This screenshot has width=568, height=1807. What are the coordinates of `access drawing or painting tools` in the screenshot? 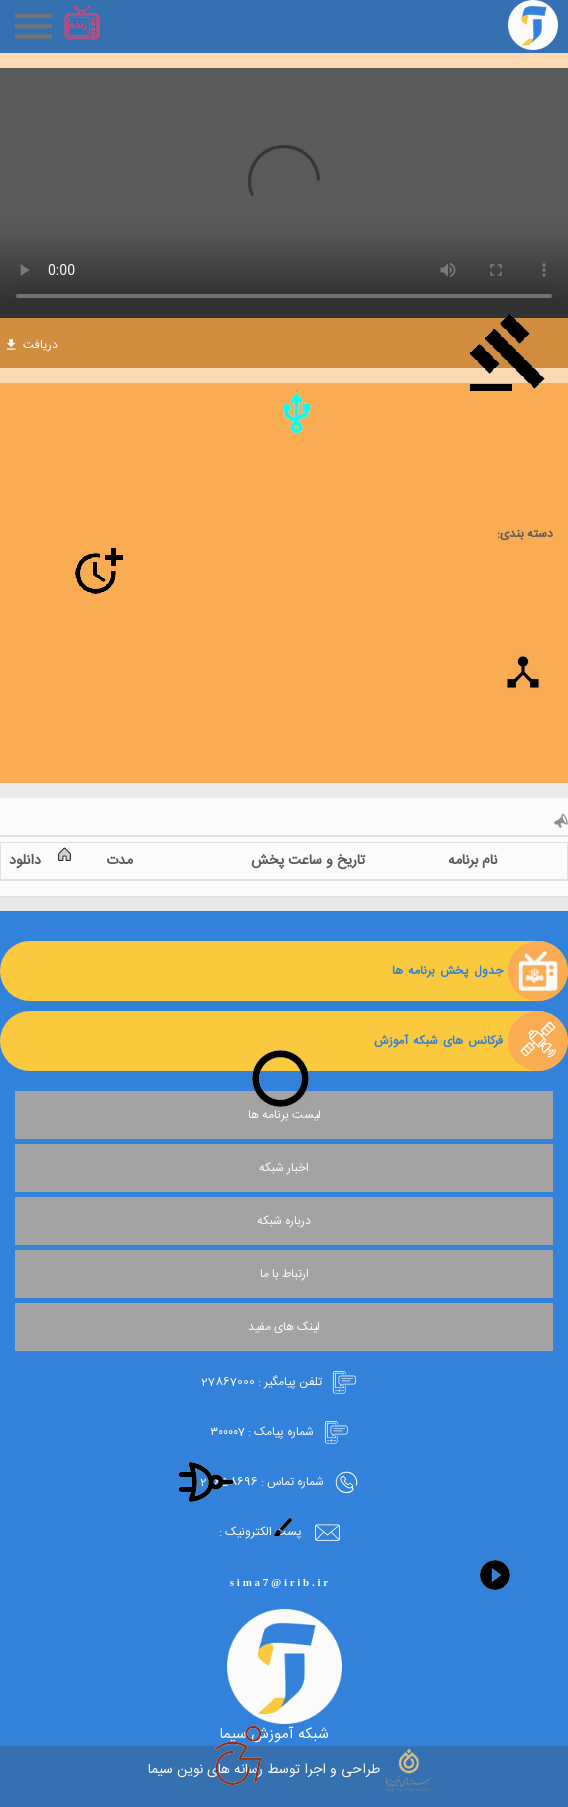 It's located at (283, 1527).